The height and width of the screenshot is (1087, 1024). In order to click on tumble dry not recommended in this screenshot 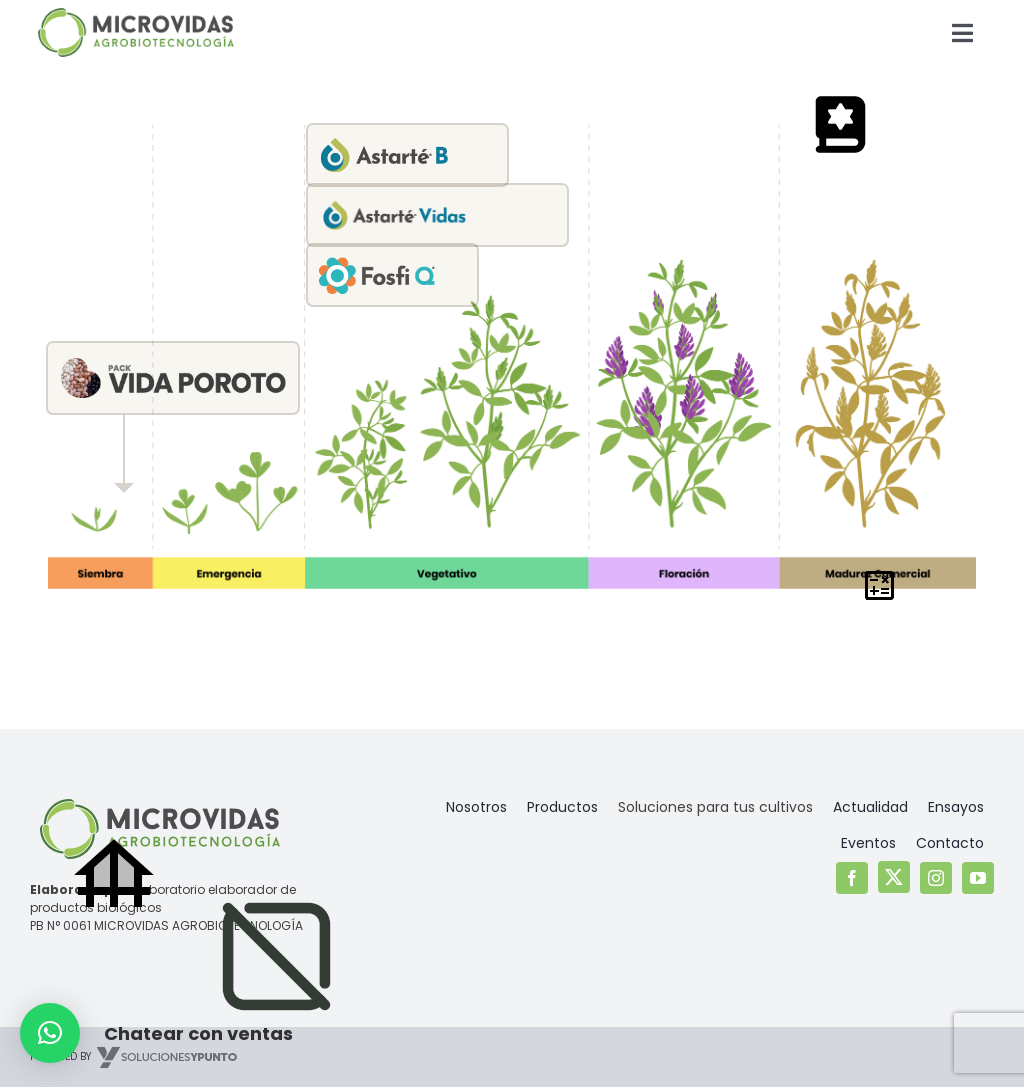, I will do `click(276, 956)`.